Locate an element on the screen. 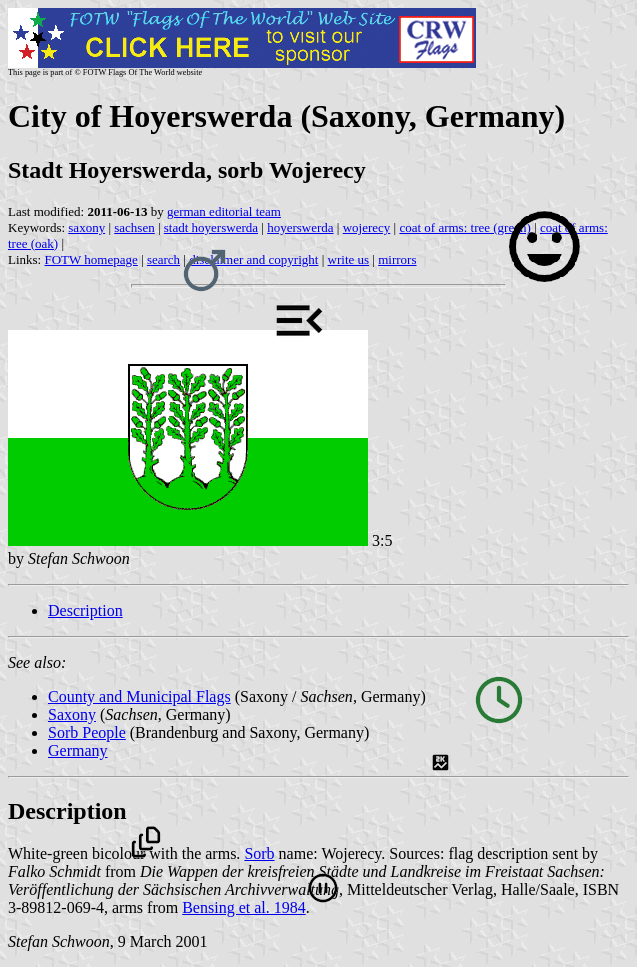 The width and height of the screenshot is (637, 967). select male gender option is located at coordinates (204, 270).